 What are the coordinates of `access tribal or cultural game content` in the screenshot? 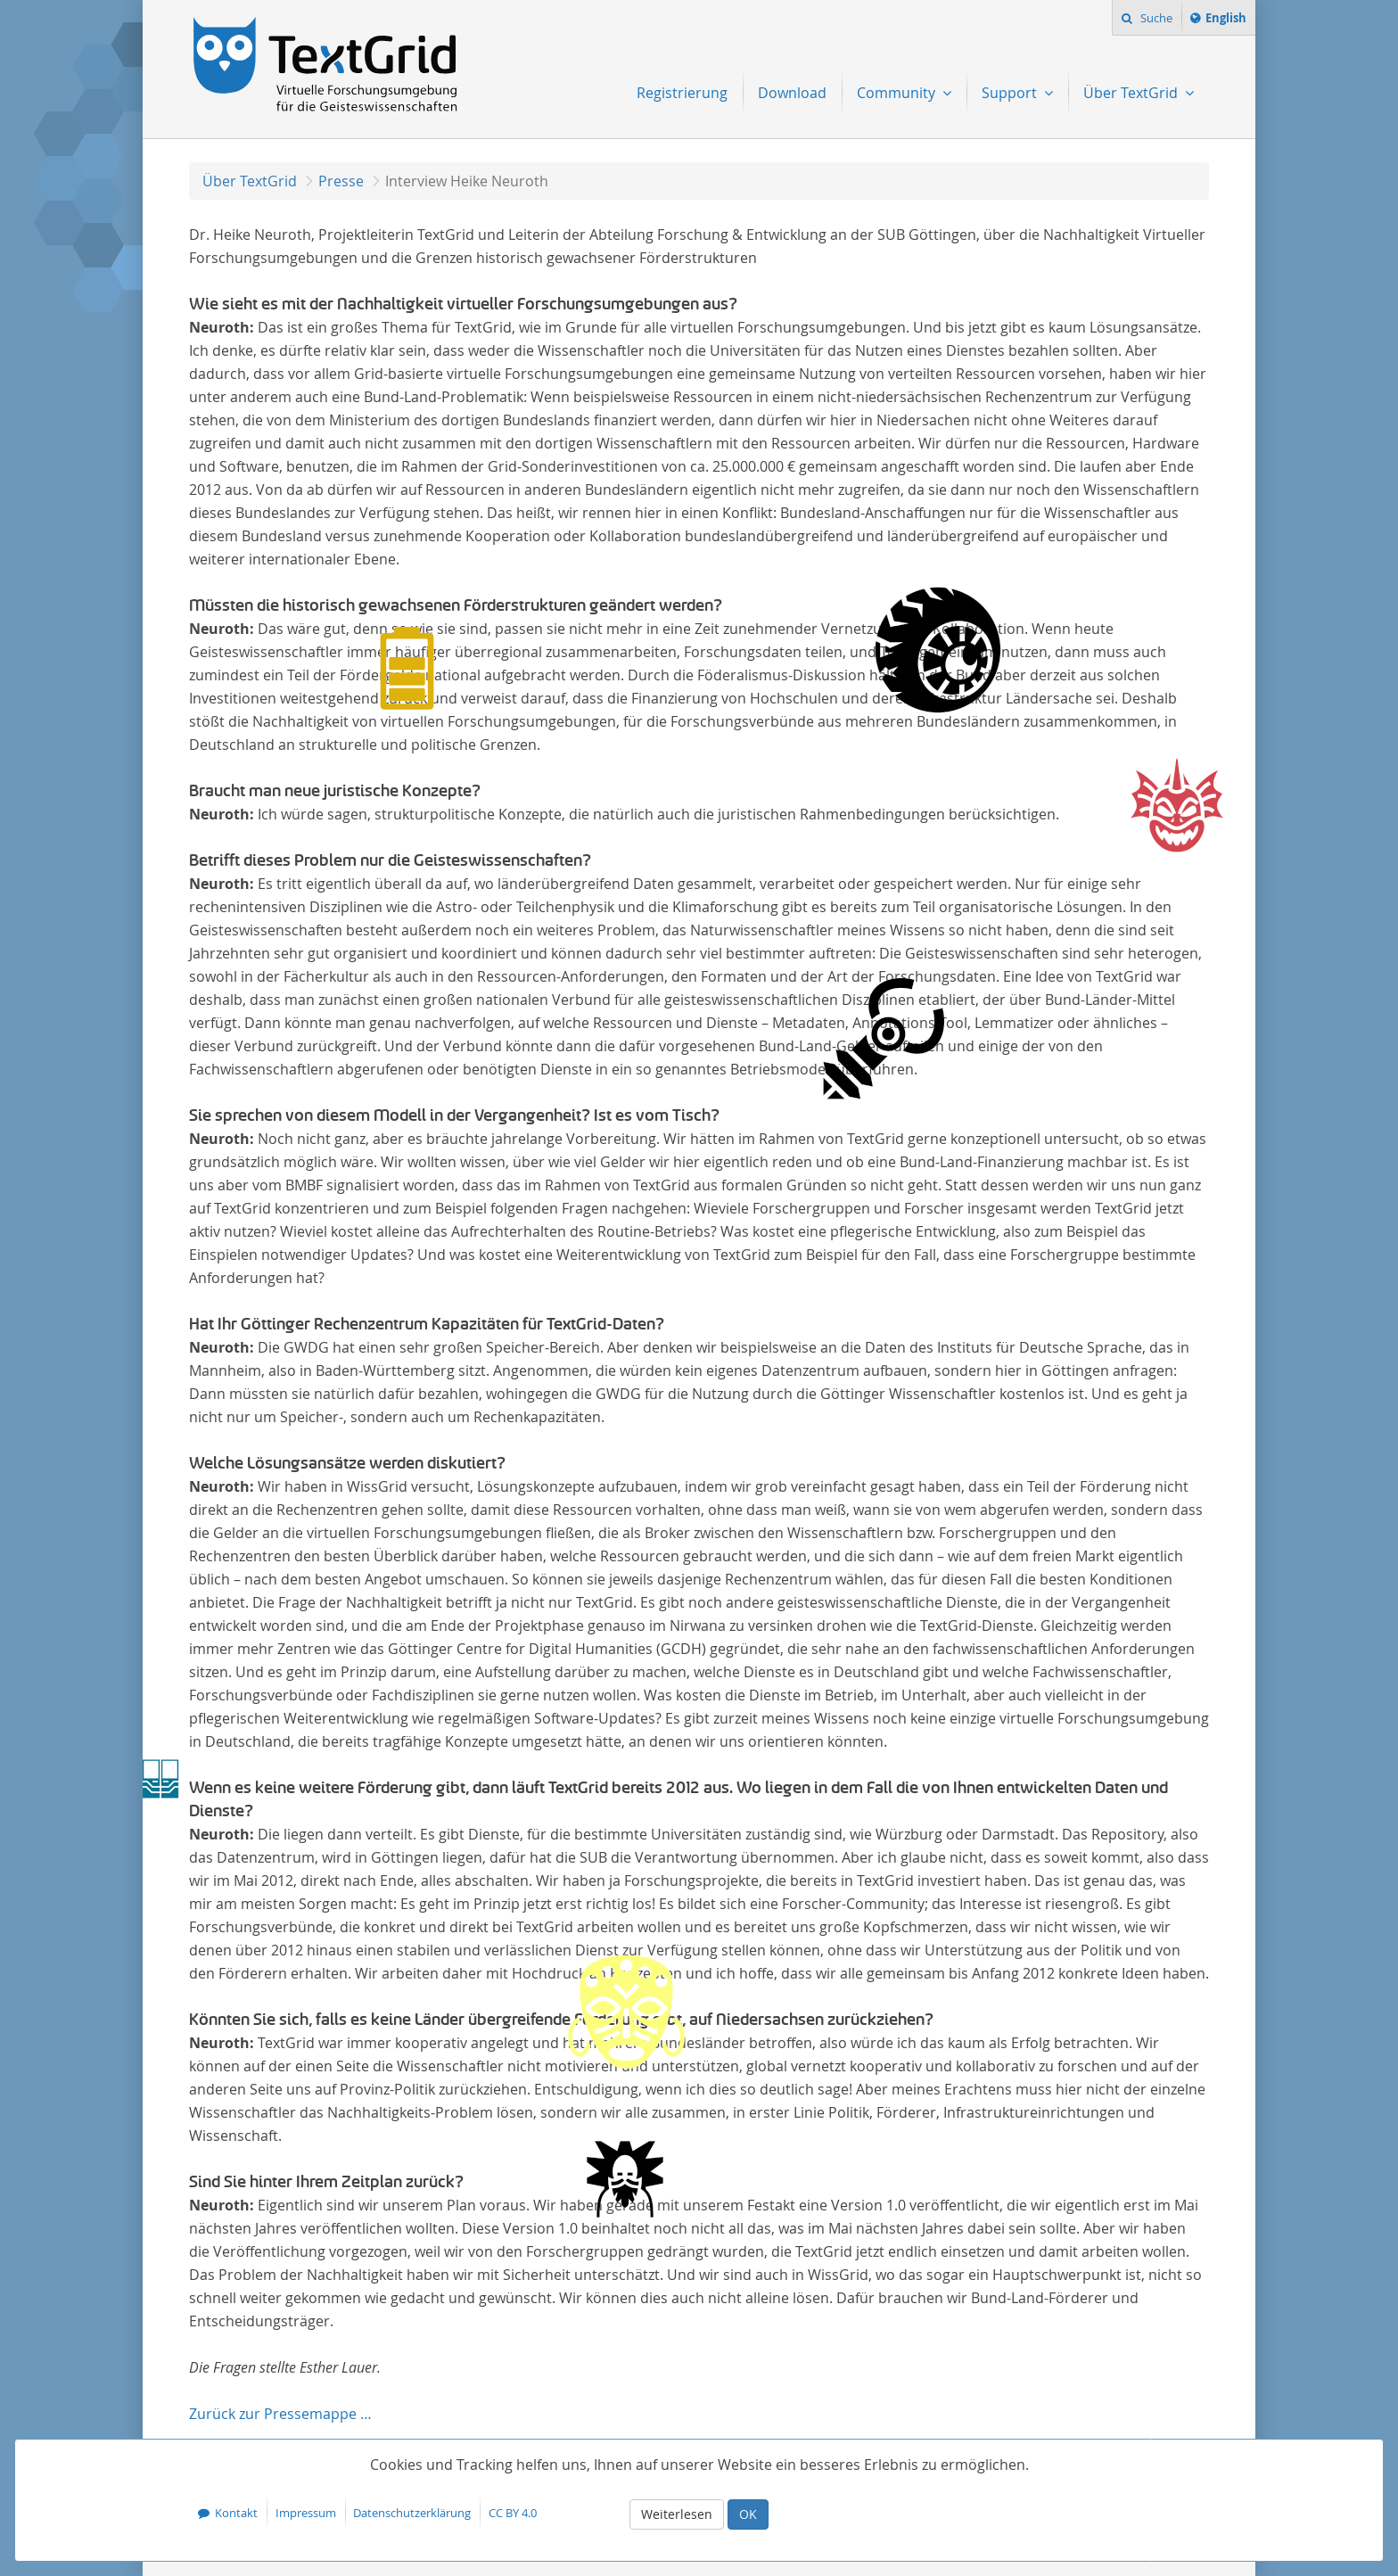 It's located at (626, 2012).